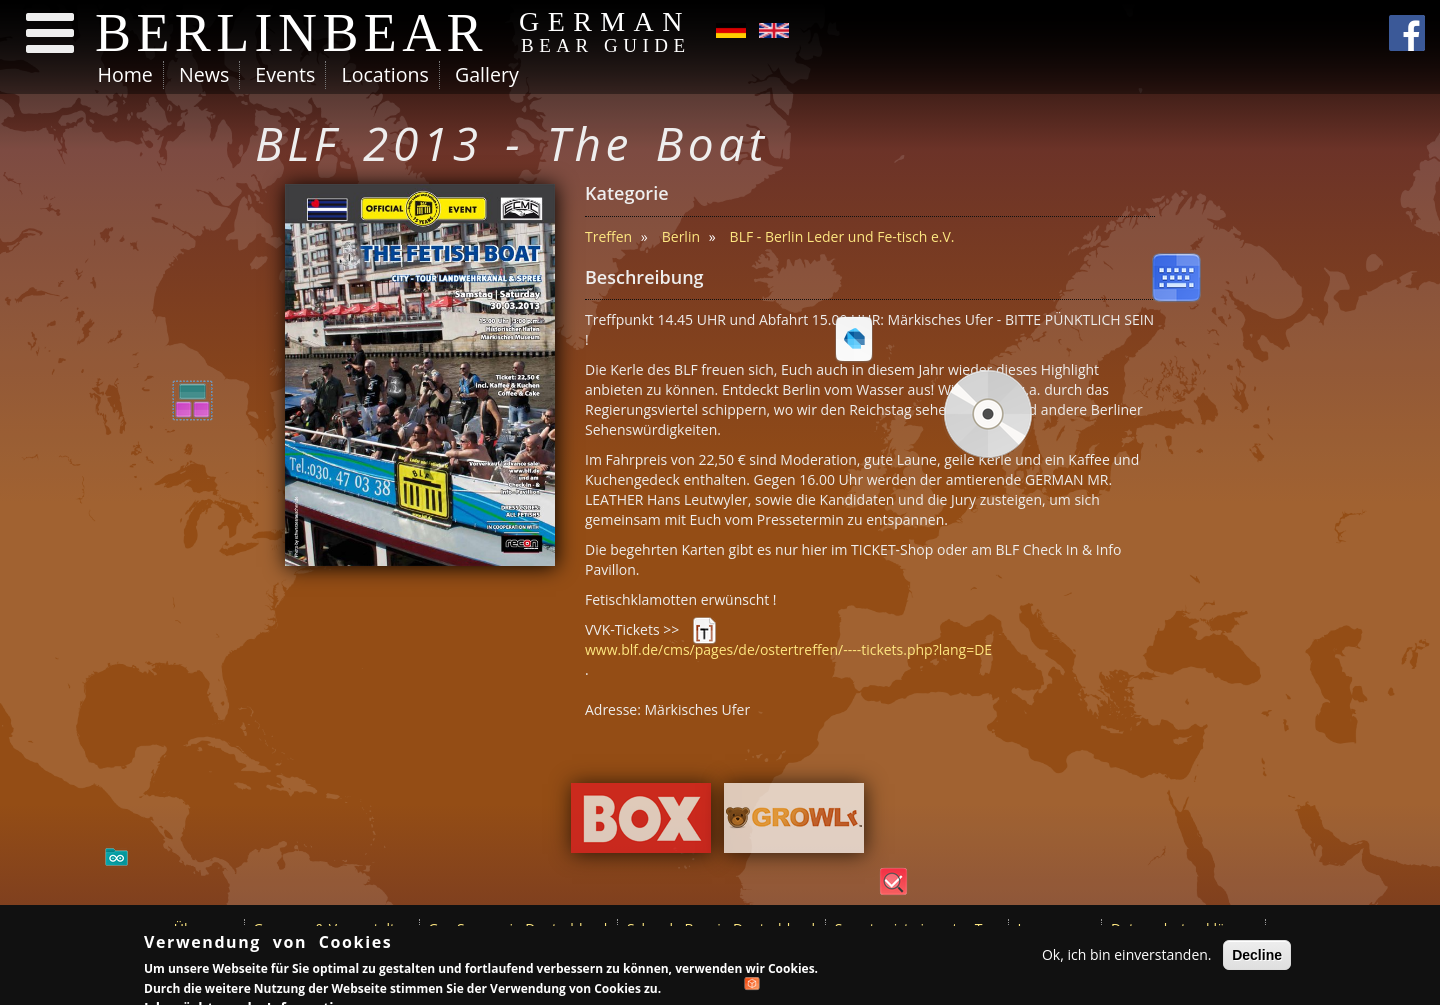 Image resolution: width=1440 pixels, height=1005 pixels. Describe the element at coordinates (854, 339) in the screenshot. I see `a dart programming language source file` at that location.